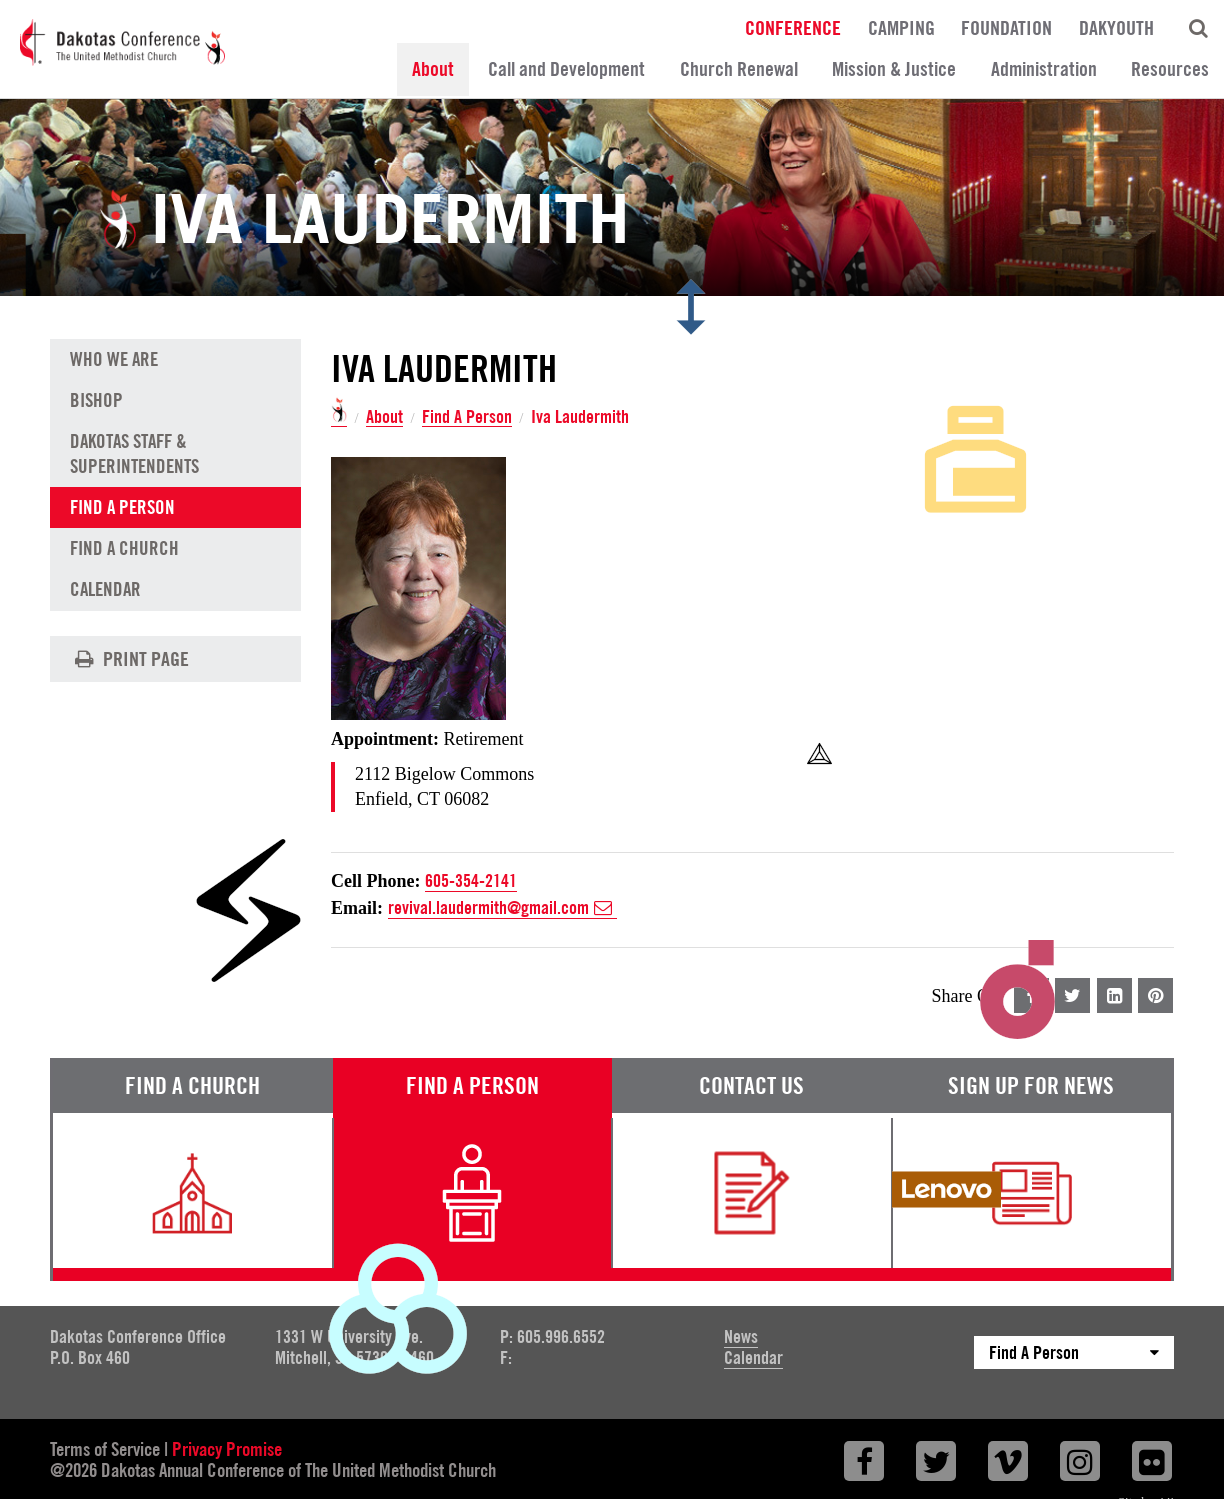 The image size is (1224, 1499). What do you see at coordinates (819, 753) in the screenshot?
I see `basic attention token (BAT) cryptocurrency logo` at bounding box center [819, 753].